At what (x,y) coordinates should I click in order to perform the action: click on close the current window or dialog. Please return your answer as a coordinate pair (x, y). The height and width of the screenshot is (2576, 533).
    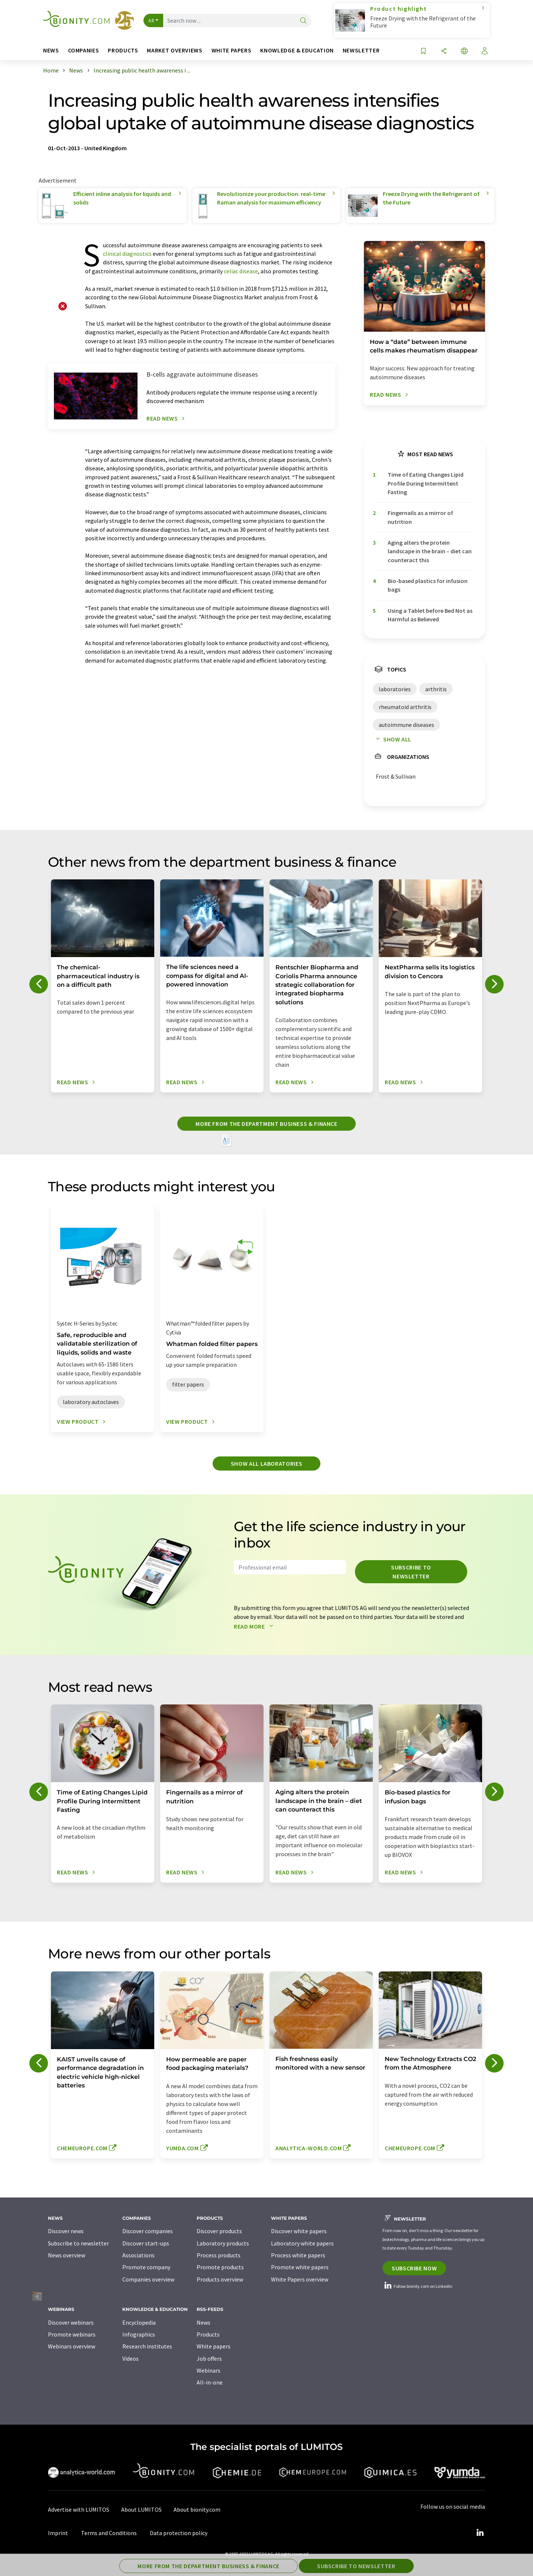
    Looking at the image, I should click on (62, 306).